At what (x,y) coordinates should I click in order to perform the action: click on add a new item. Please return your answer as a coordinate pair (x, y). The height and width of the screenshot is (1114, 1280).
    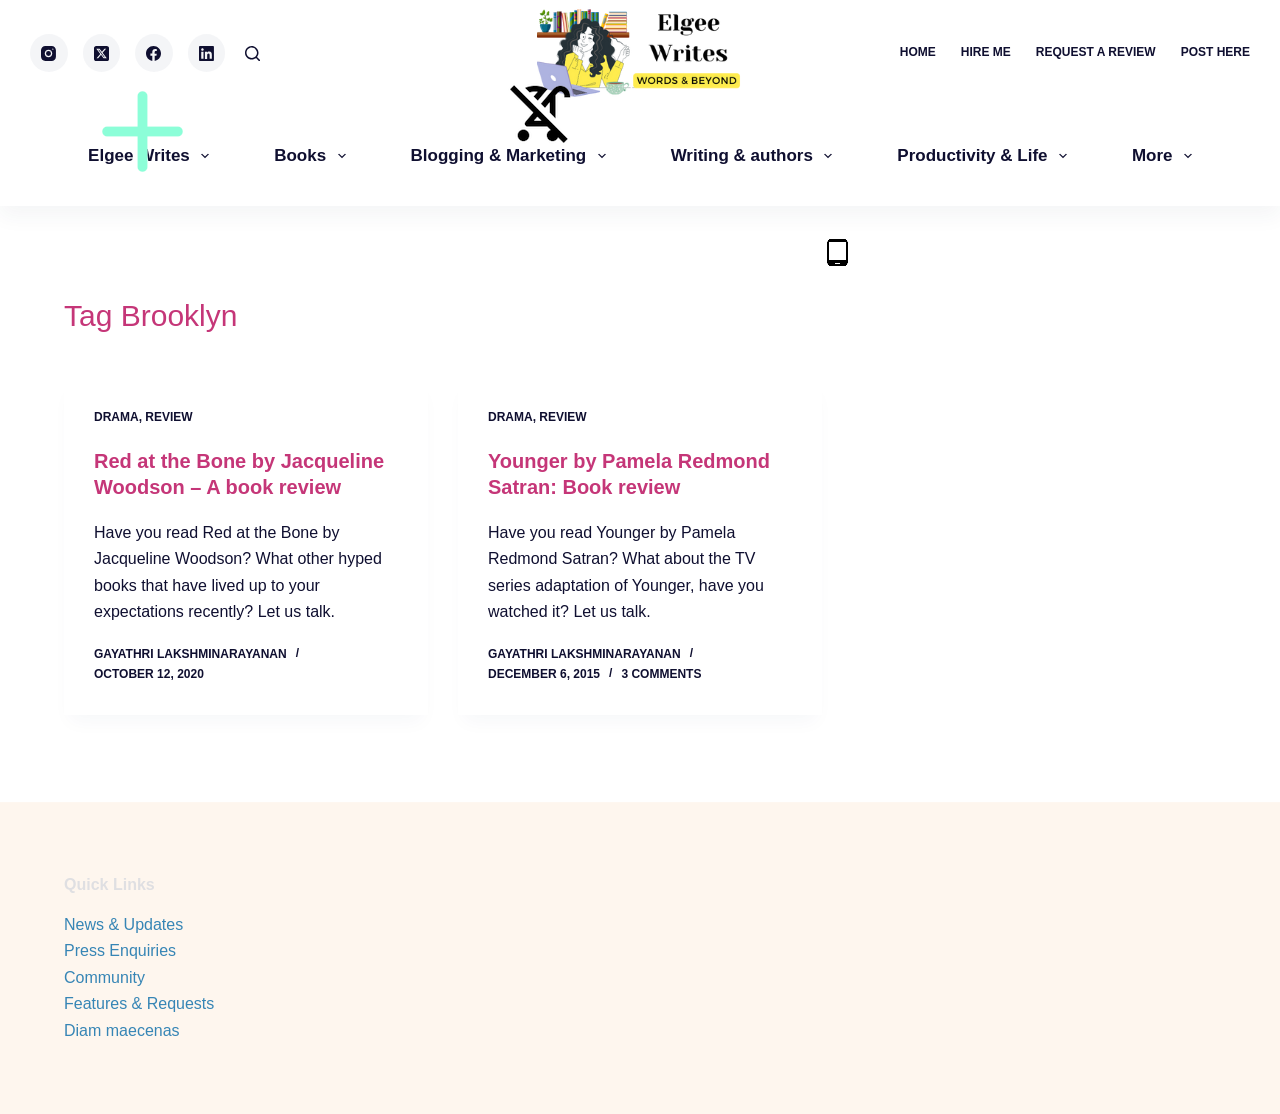
    Looking at the image, I should click on (142, 131).